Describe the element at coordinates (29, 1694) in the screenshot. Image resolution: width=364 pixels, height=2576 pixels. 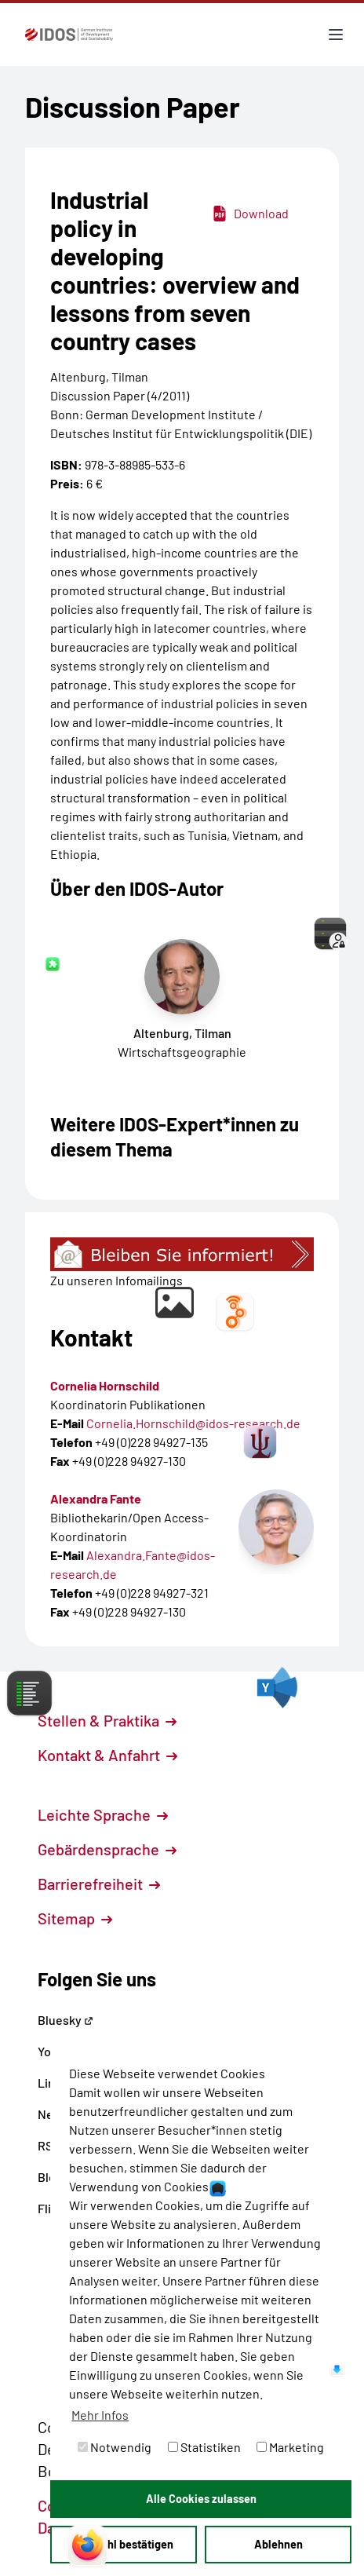
I see `access startup disk and boot preferences` at that location.